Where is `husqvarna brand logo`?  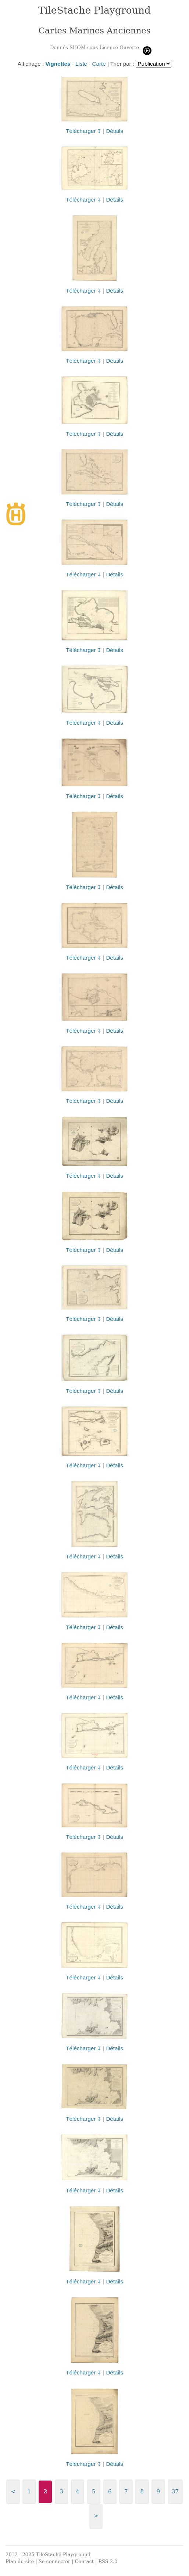
husqvarna brand logo is located at coordinates (16, 514).